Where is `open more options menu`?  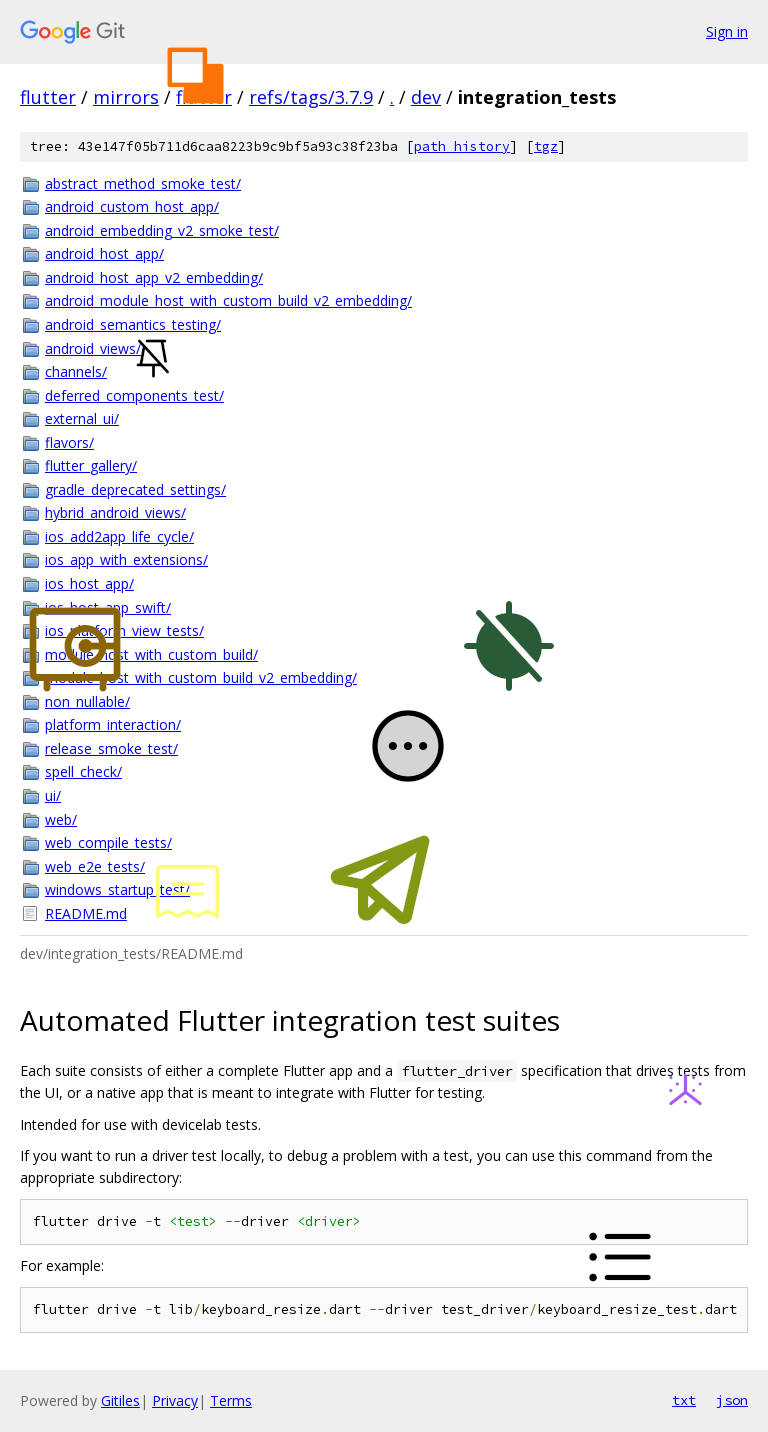
open more options menu is located at coordinates (408, 746).